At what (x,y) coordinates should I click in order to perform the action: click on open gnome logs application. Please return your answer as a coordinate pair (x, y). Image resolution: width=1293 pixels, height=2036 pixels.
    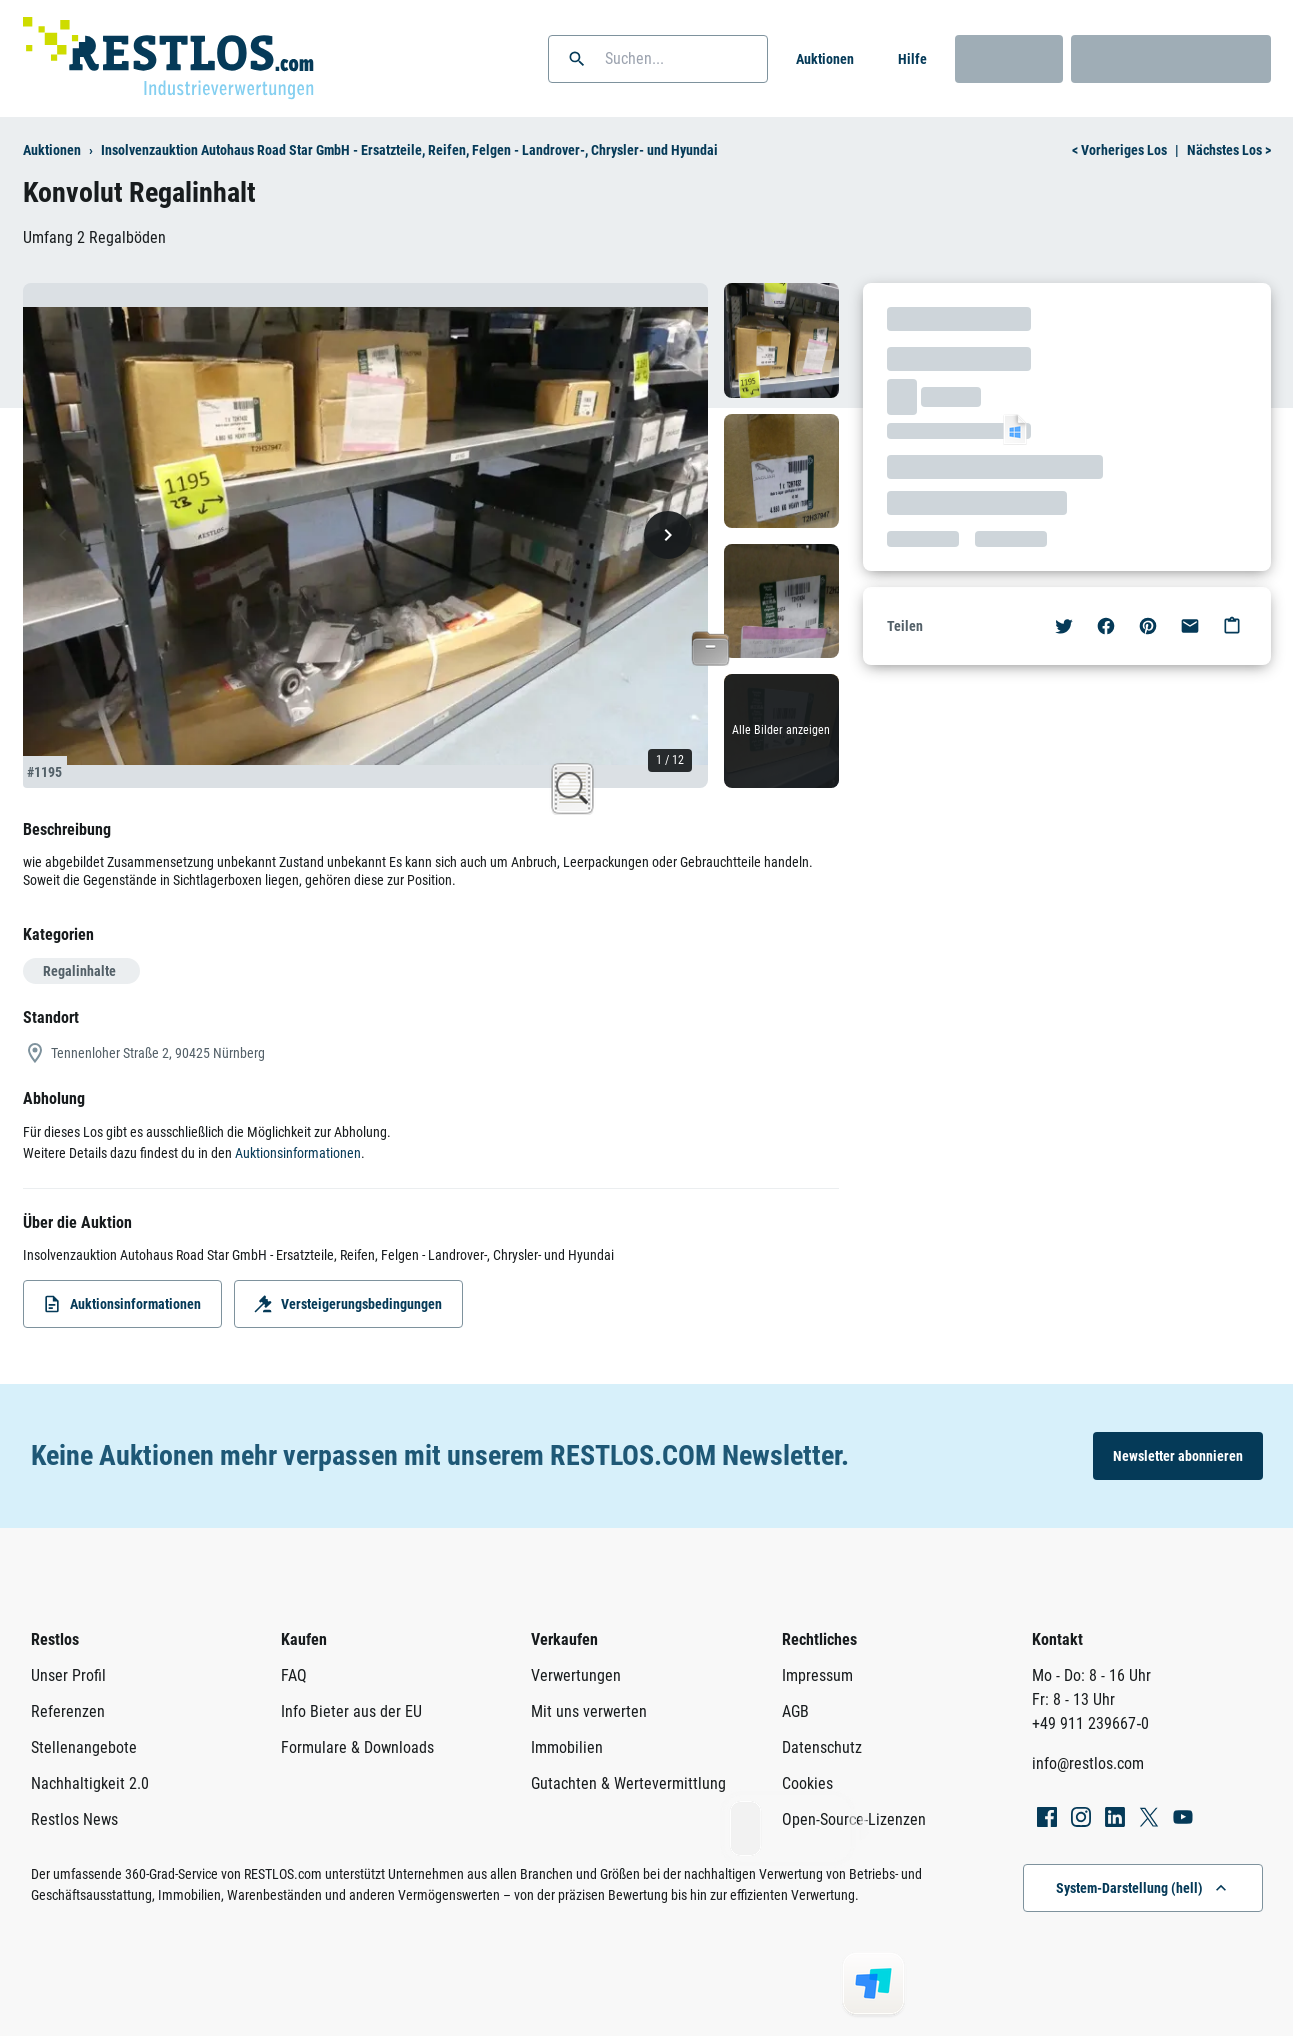
    Looking at the image, I should click on (572, 788).